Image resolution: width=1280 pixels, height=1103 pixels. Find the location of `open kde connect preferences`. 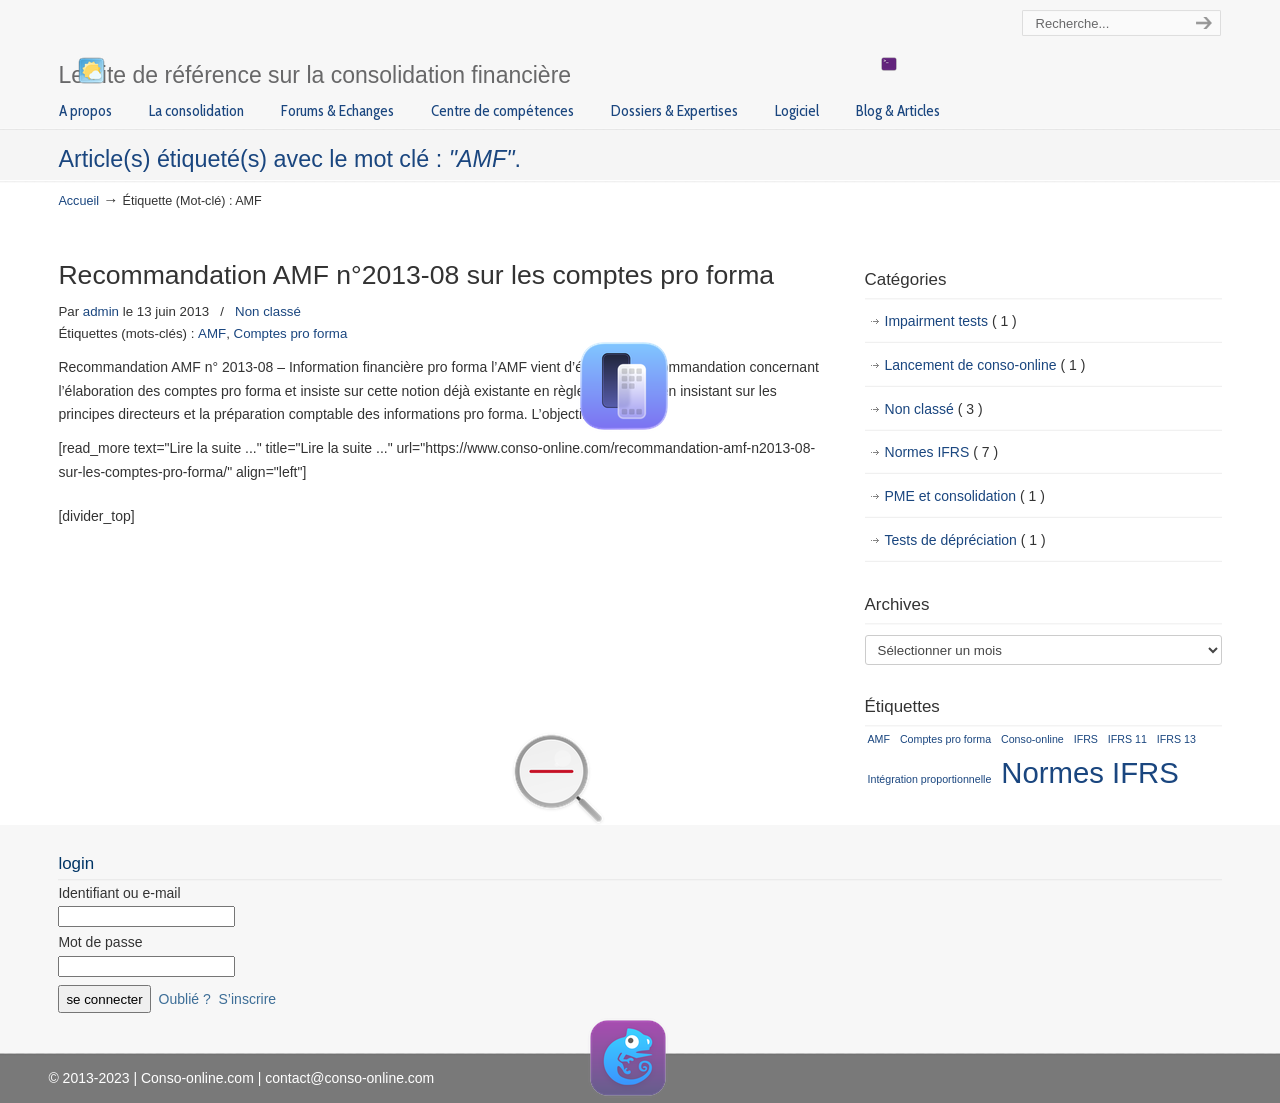

open kde connect preferences is located at coordinates (624, 386).